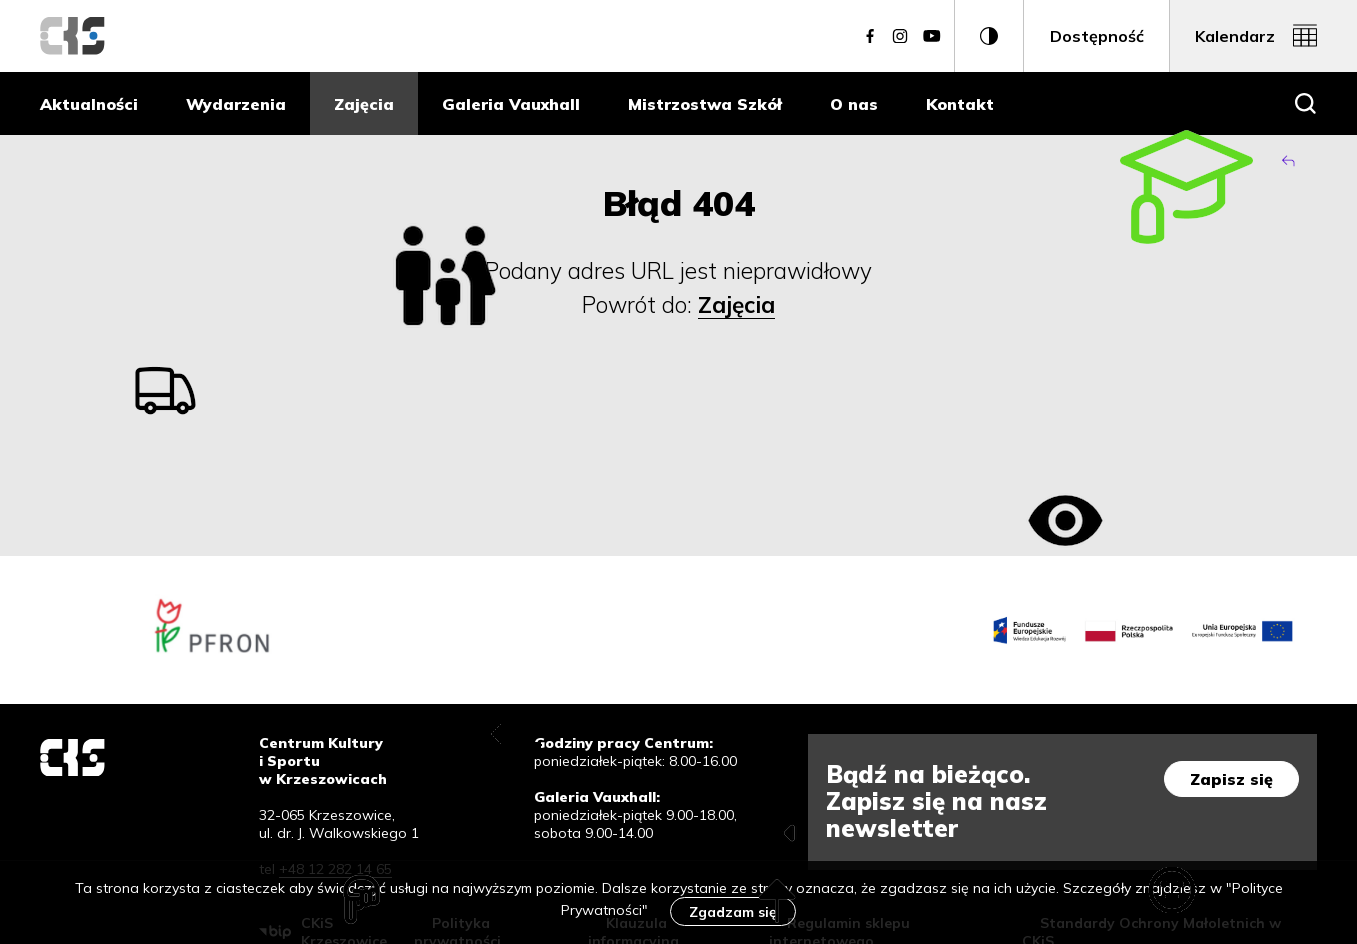  Describe the element at coordinates (445, 275) in the screenshot. I see `indicates family restroom availability` at that location.